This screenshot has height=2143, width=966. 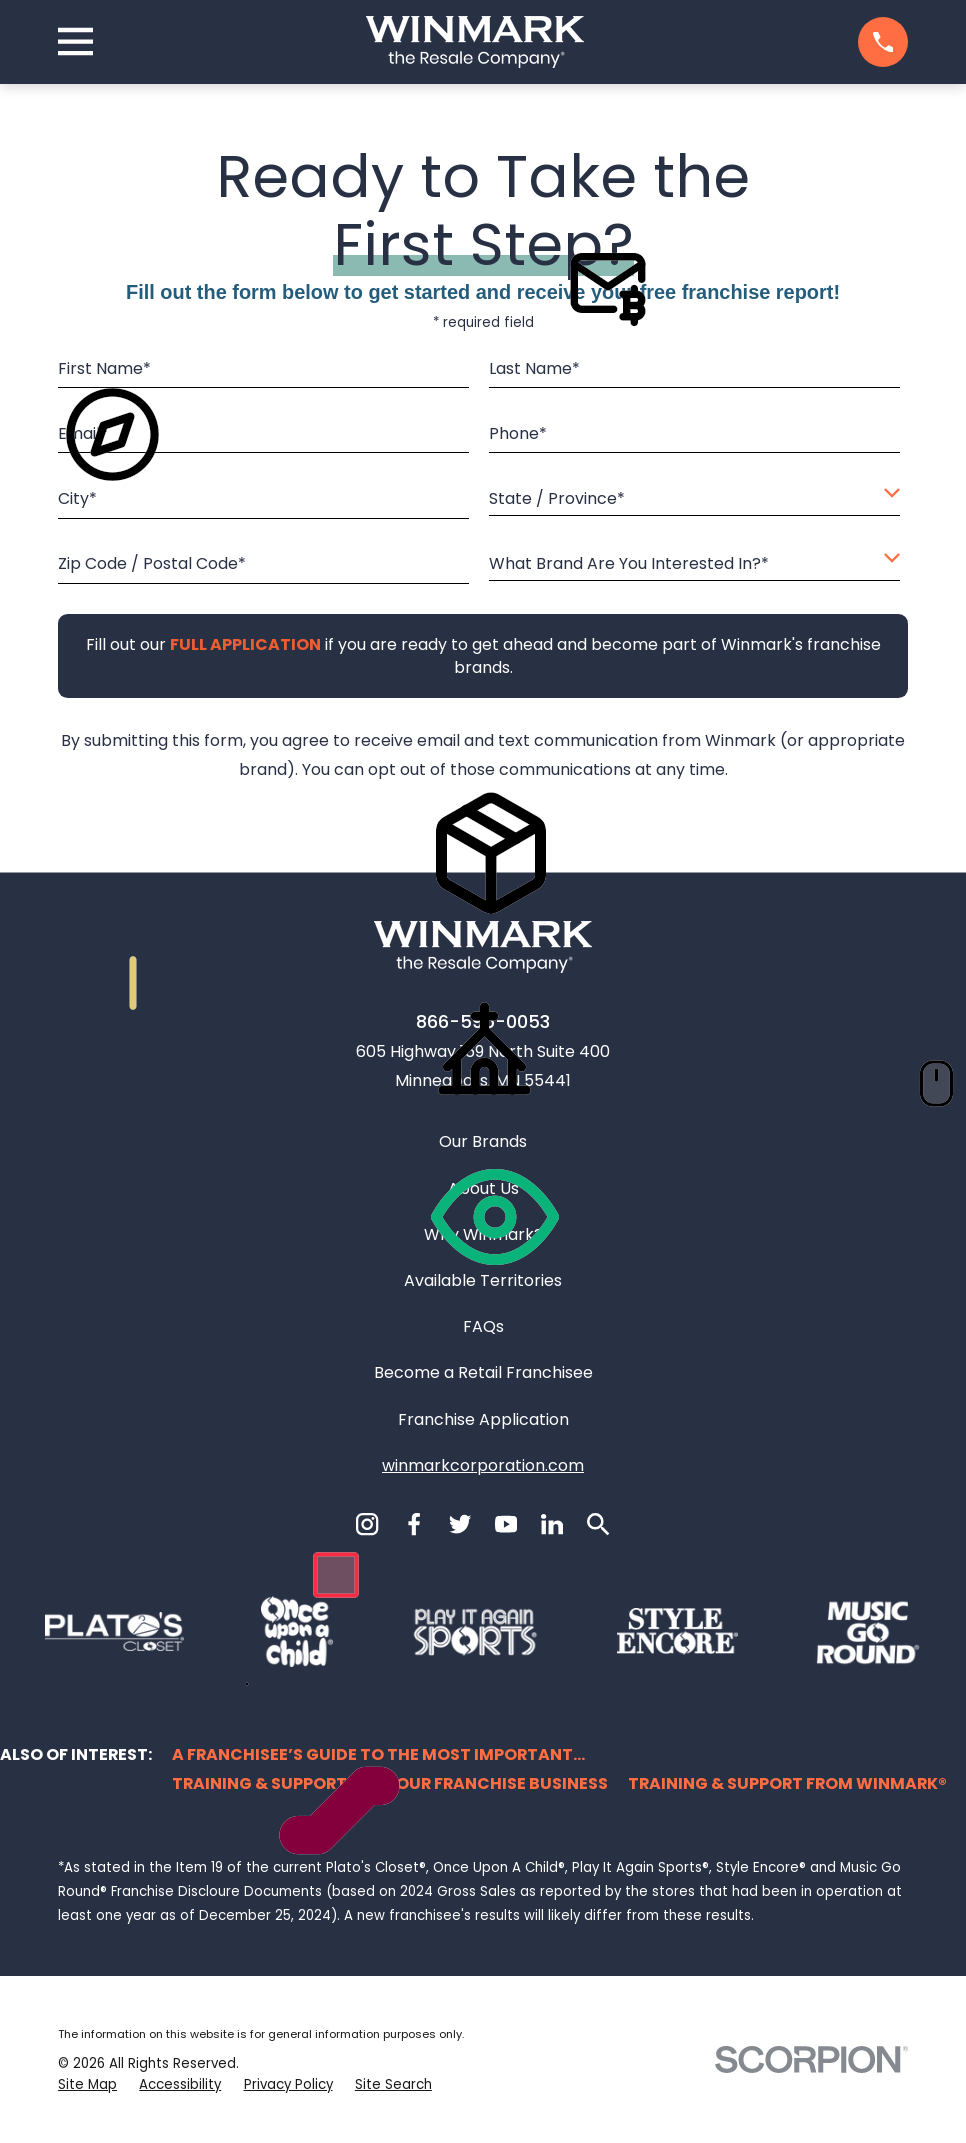 What do you see at coordinates (339, 1810) in the screenshot?
I see `indicates escalator access nearby` at bounding box center [339, 1810].